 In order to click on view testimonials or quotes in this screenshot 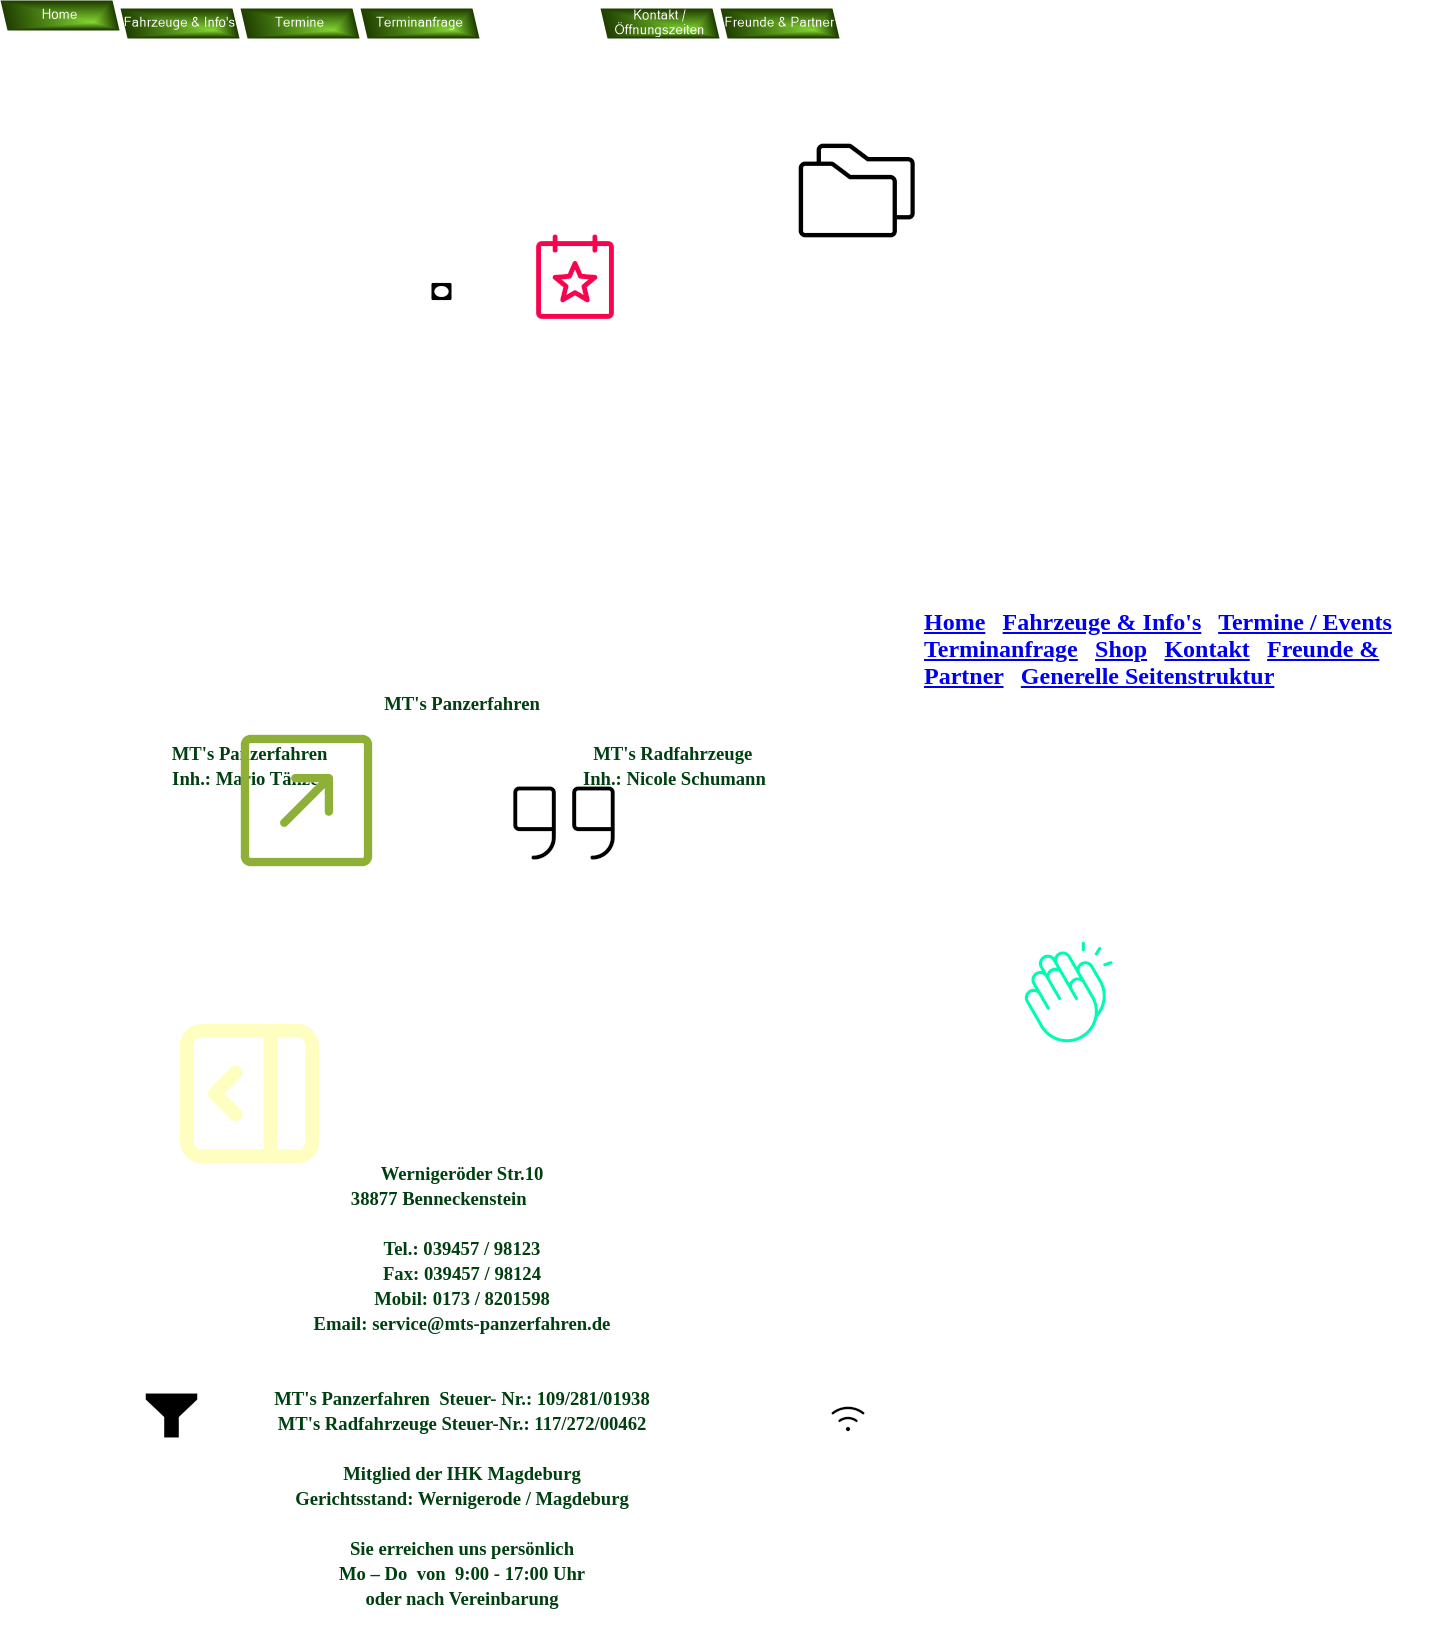, I will do `click(564, 821)`.